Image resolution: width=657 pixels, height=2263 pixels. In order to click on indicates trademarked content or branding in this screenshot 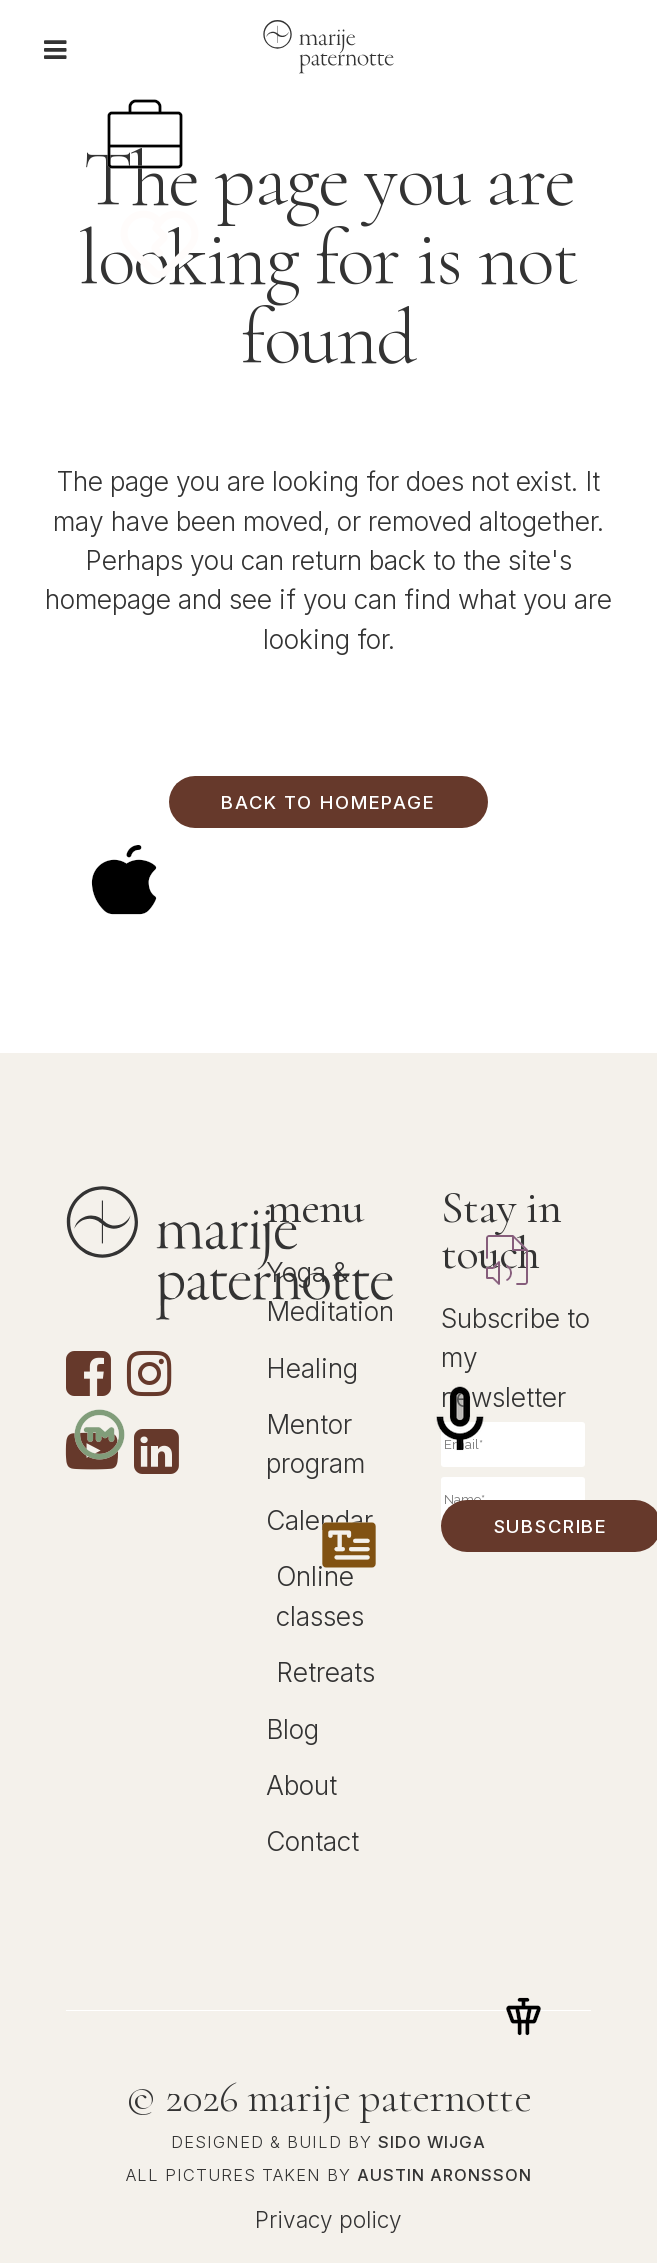, I will do `click(99, 1434)`.